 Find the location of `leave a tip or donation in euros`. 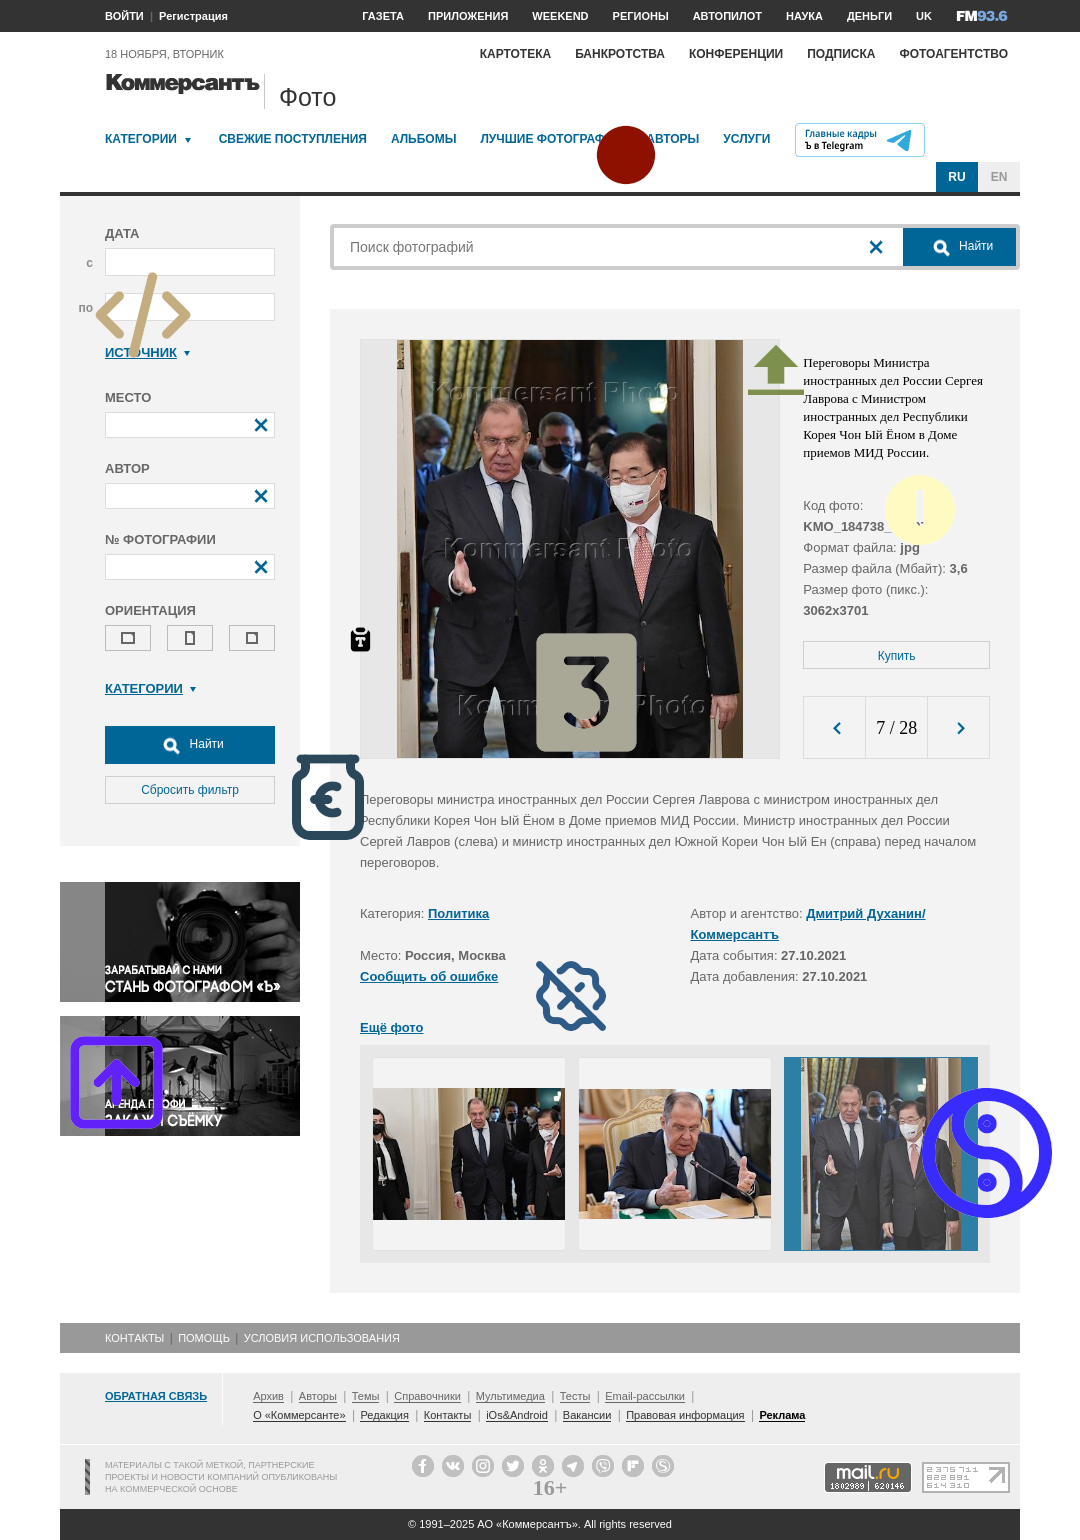

leave a tip or donation in euros is located at coordinates (328, 795).